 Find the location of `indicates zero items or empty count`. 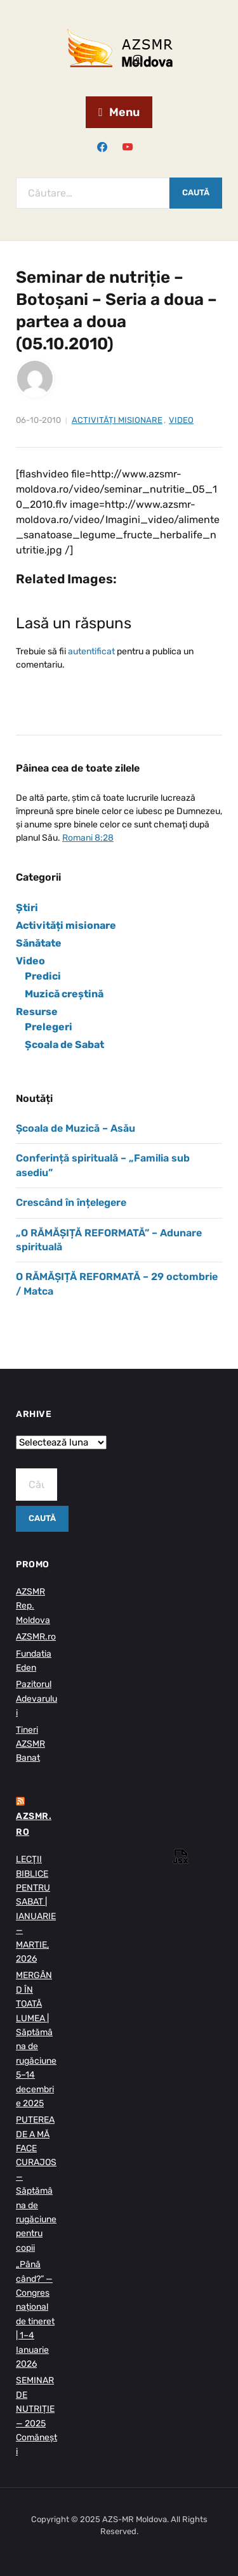

indicates zero items or empty count is located at coordinates (138, 60).